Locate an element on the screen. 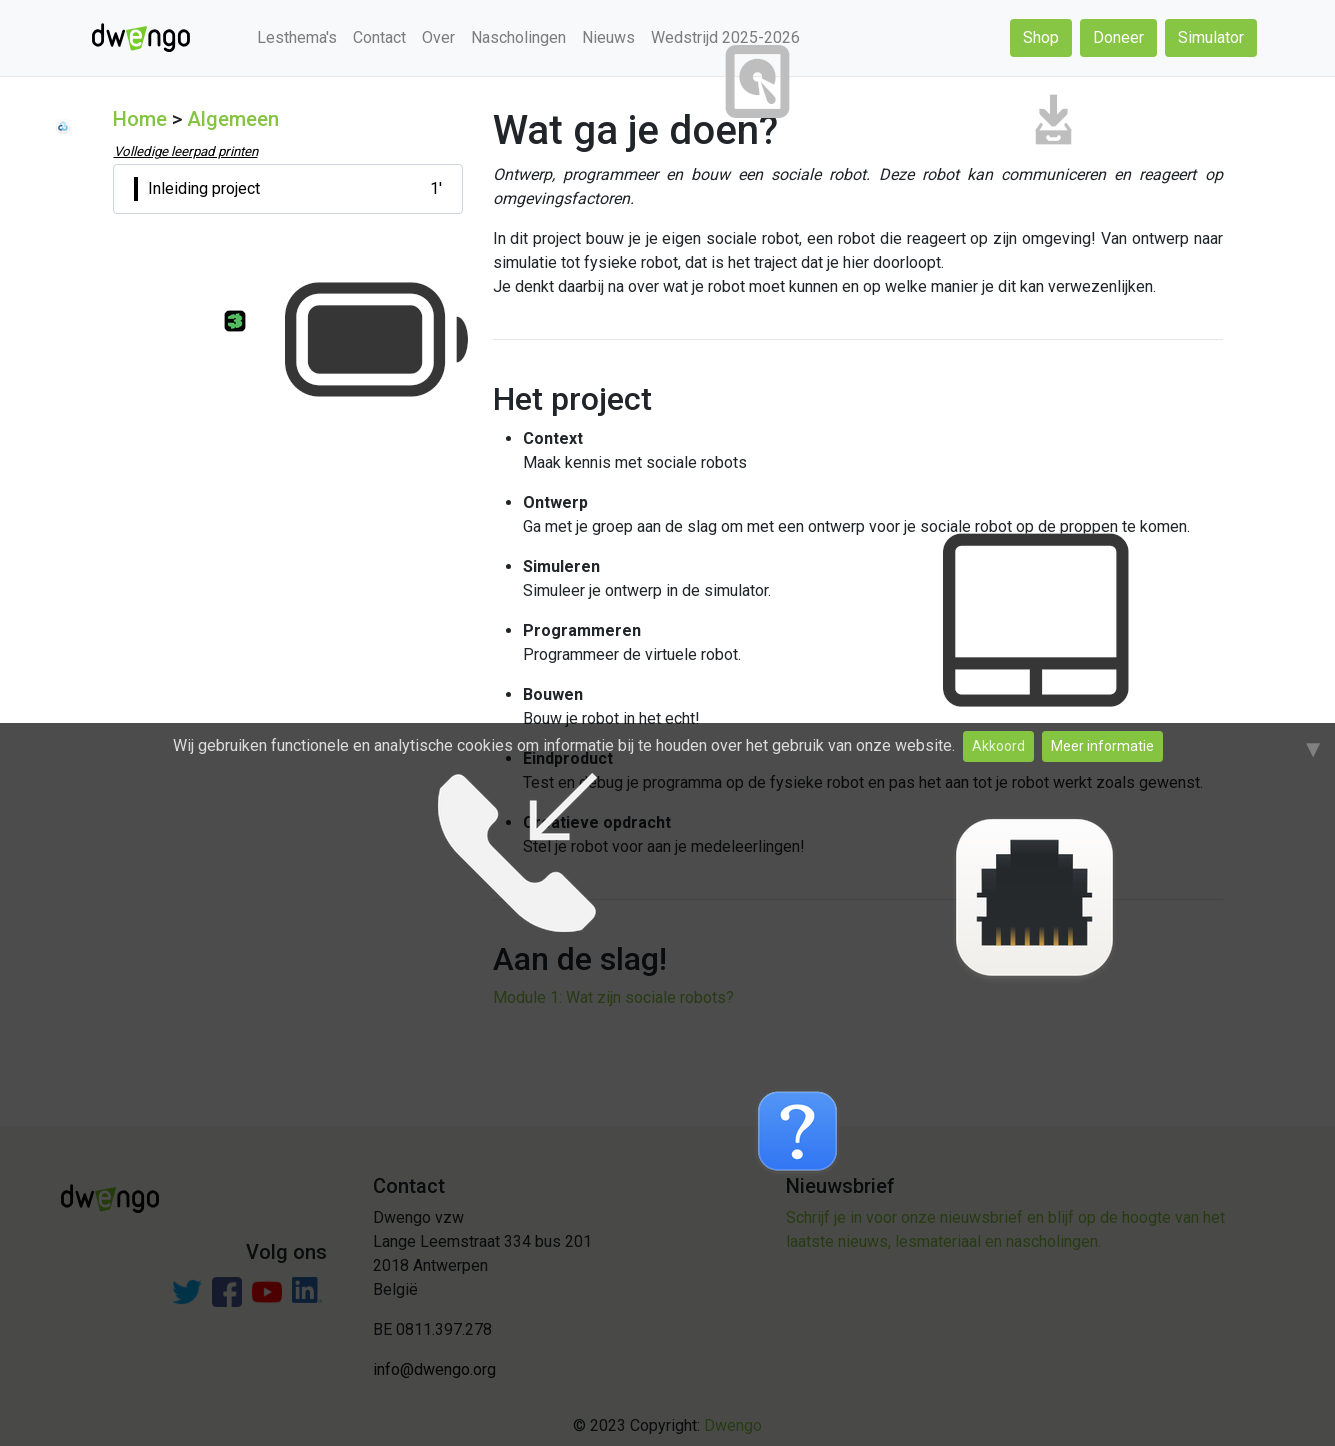 This screenshot has height=1446, width=1335. open rclone browser for cloud storage management is located at coordinates (63, 126).